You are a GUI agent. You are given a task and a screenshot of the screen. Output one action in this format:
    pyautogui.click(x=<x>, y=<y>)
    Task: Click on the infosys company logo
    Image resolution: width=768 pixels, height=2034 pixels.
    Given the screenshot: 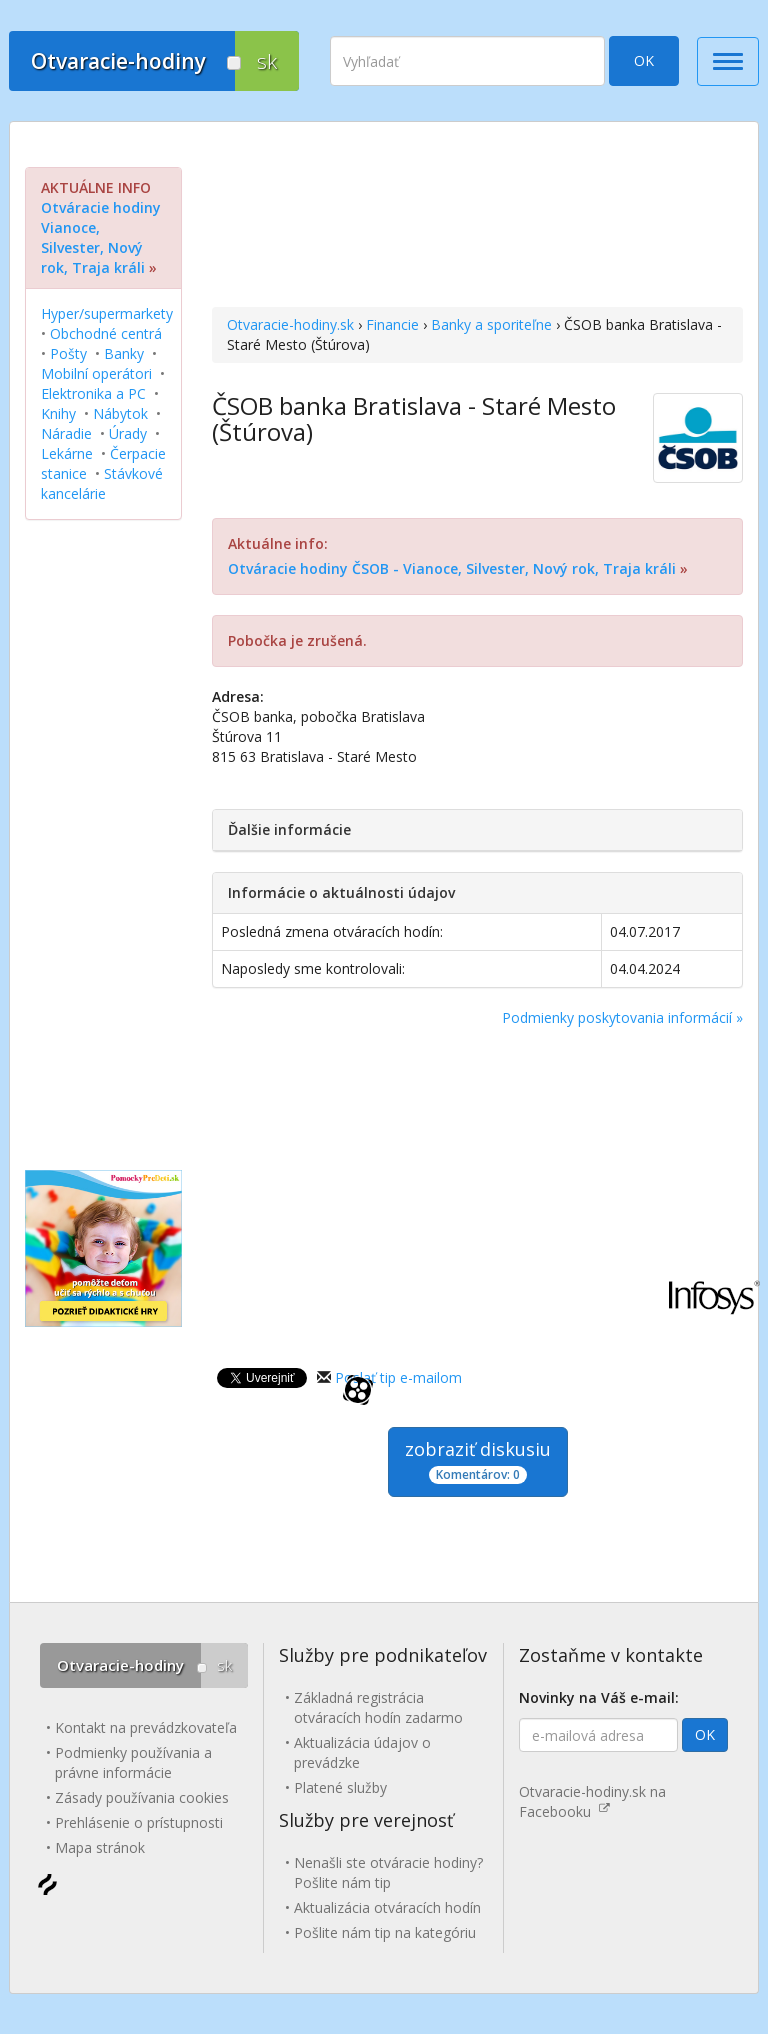 What is the action you would take?
    pyautogui.click(x=714, y=1297)
    